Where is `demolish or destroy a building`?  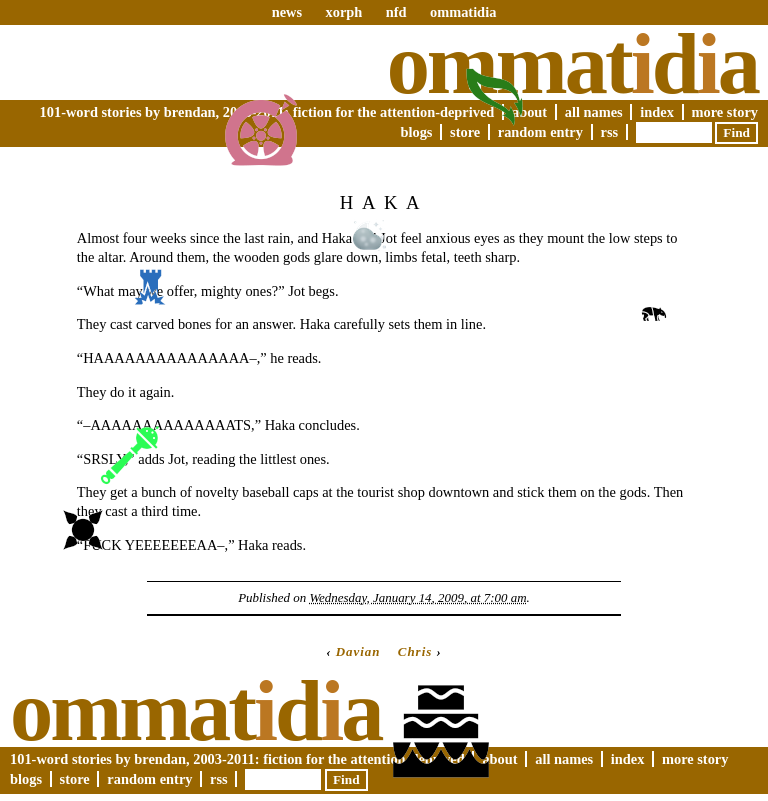 demolish or destroy a building is located at coordinates (150, 287).